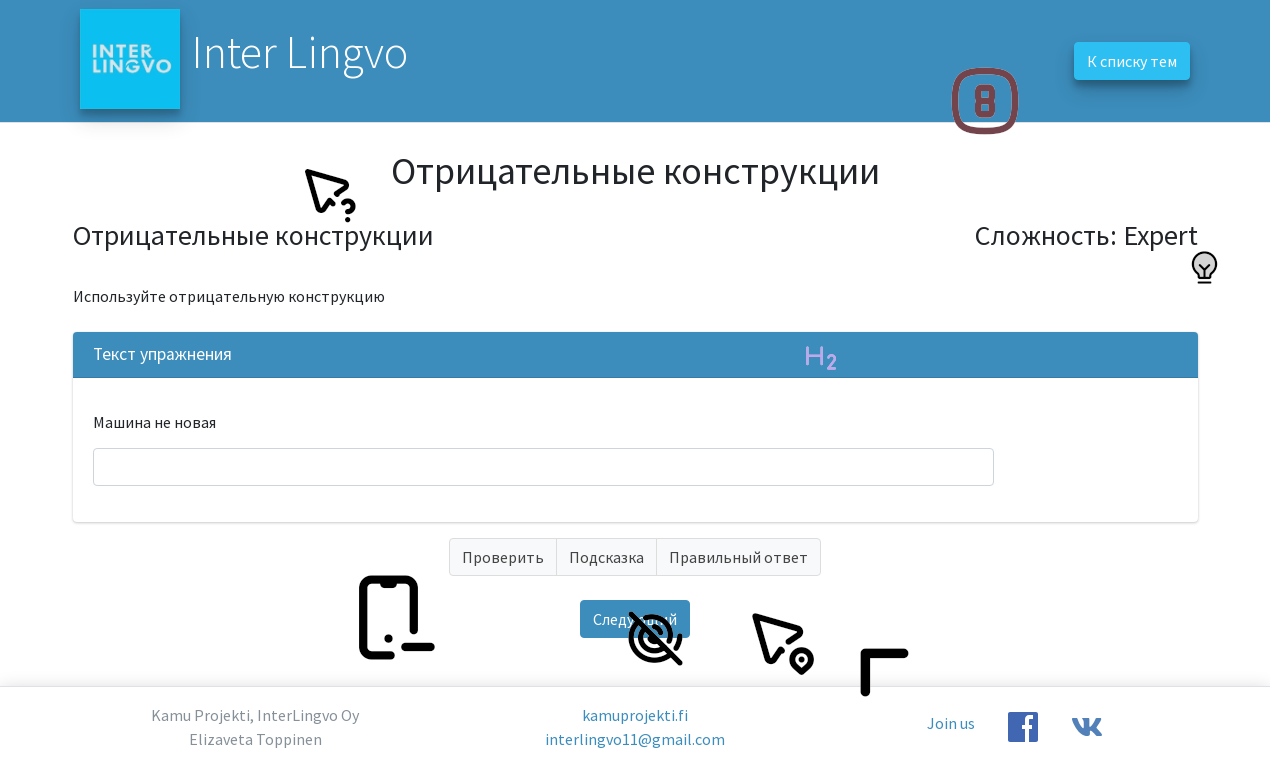  I want to click on remove a mobile device from your account, so click(388, 617).